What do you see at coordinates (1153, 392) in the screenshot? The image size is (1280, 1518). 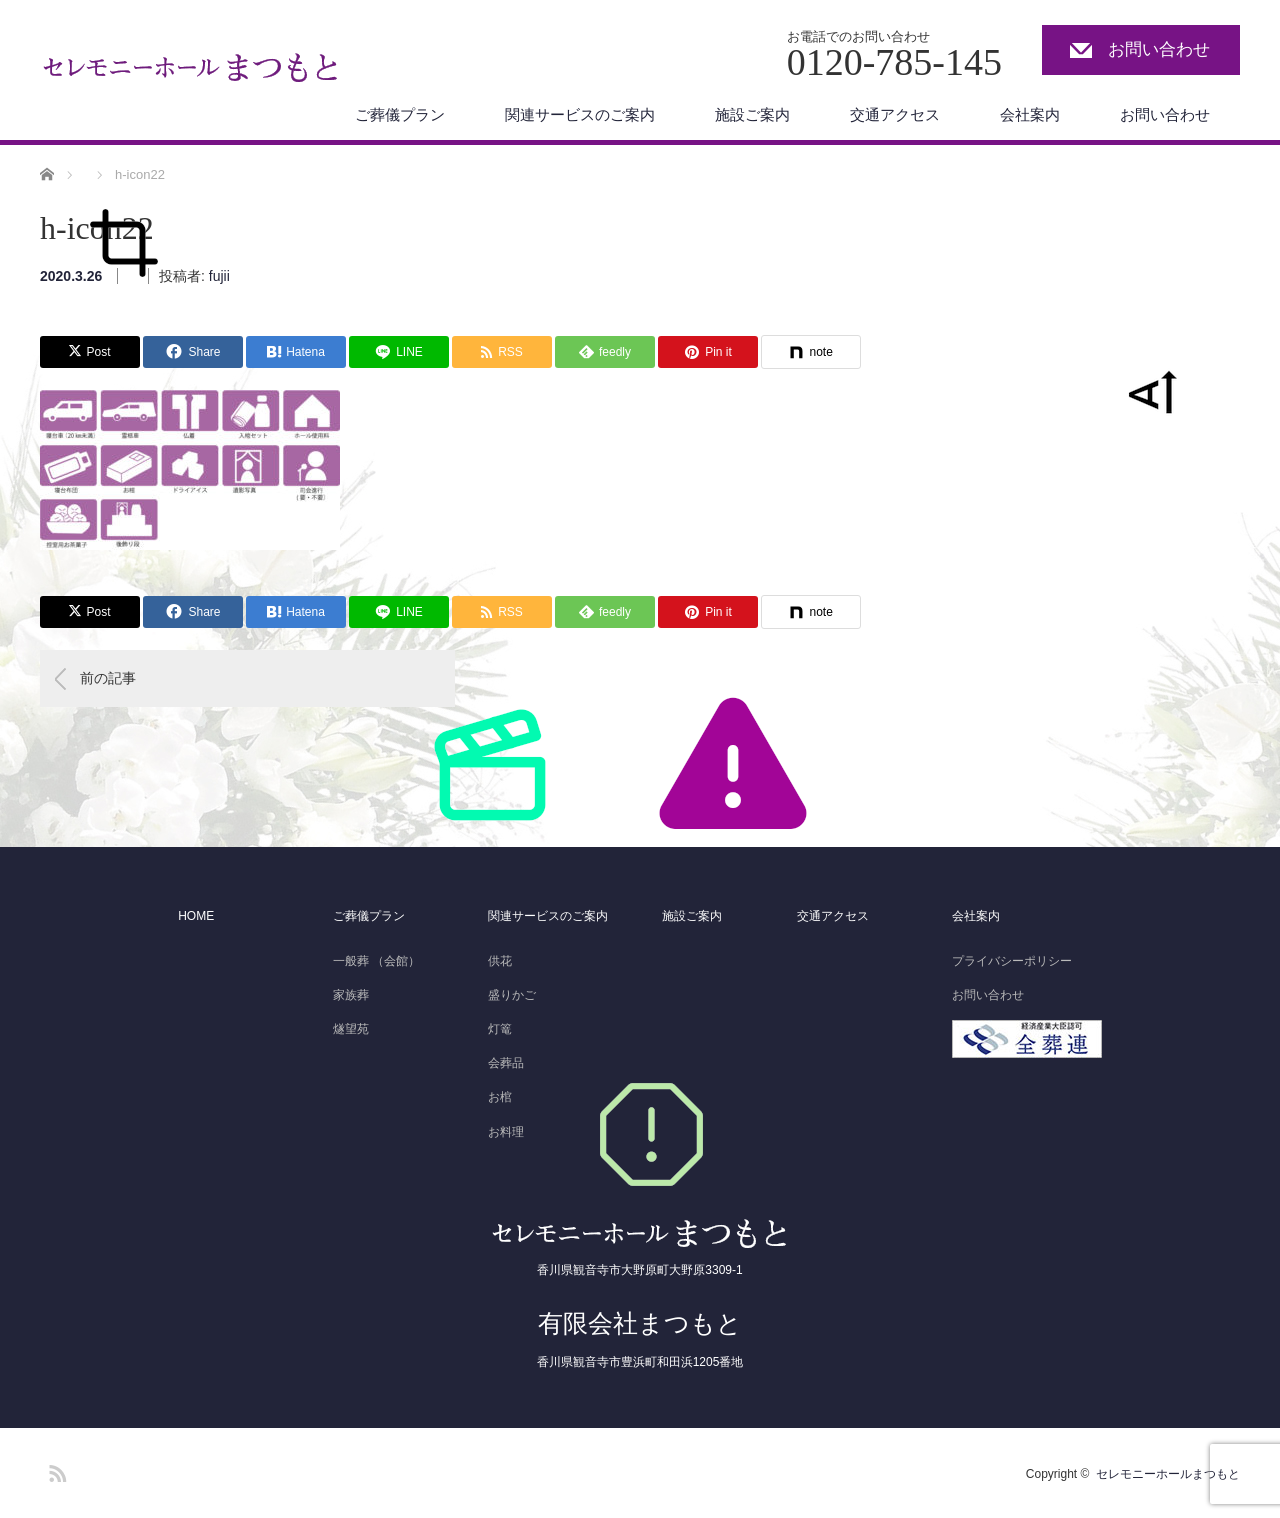 I see `rotate text direction upward` at bounding box center [1153, 392].